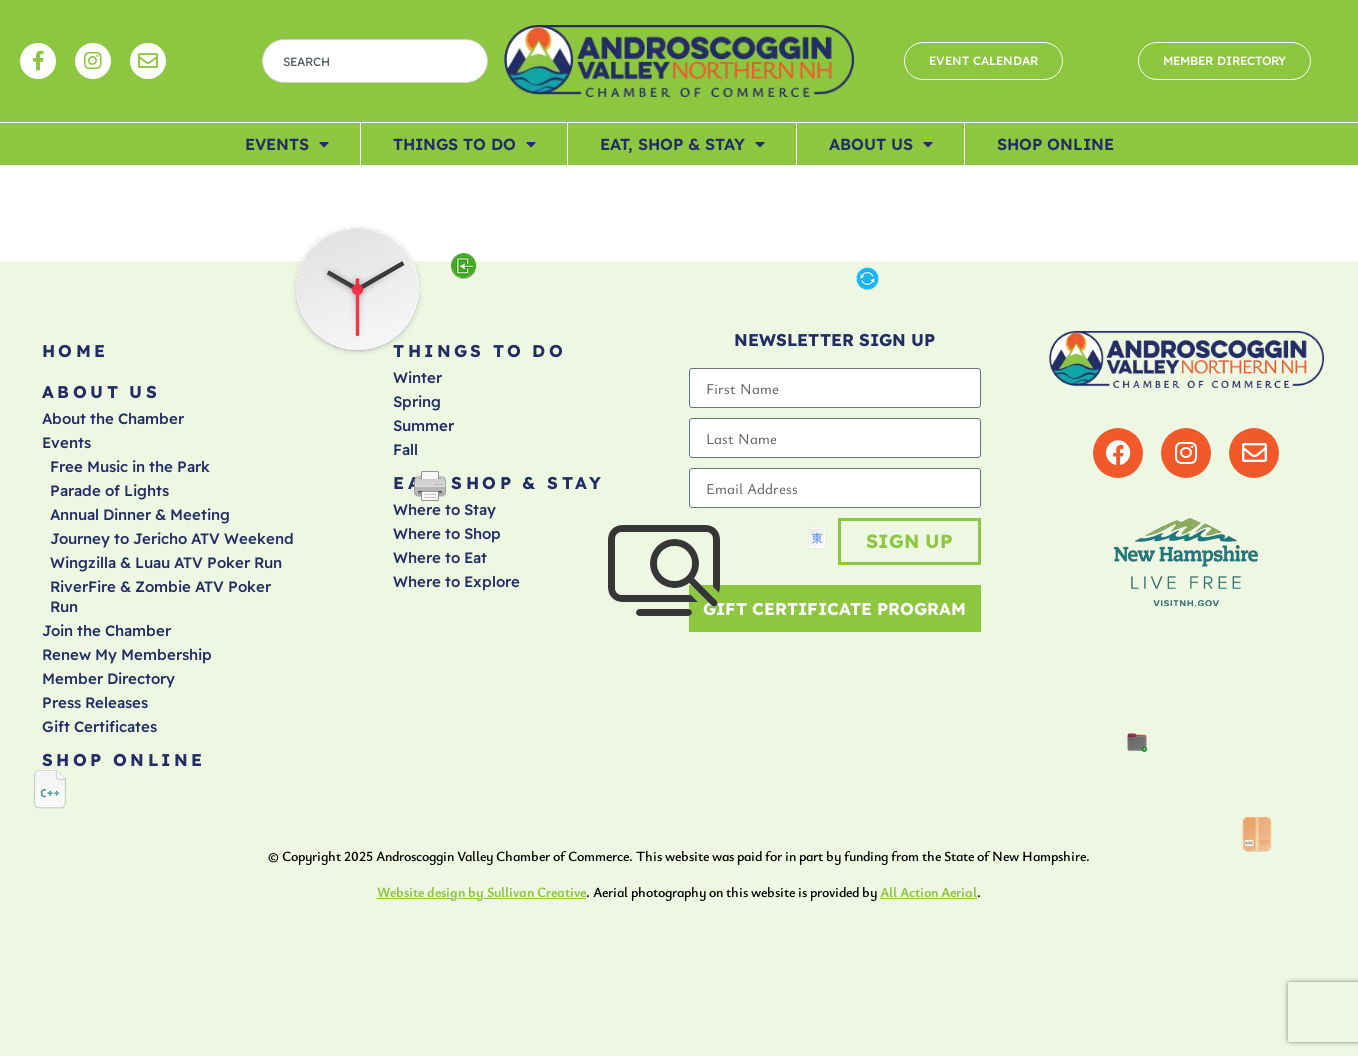 The height and width of the screenshot is (1056, 1358). I want to click on a software package or archive file, so click(1257, 834).